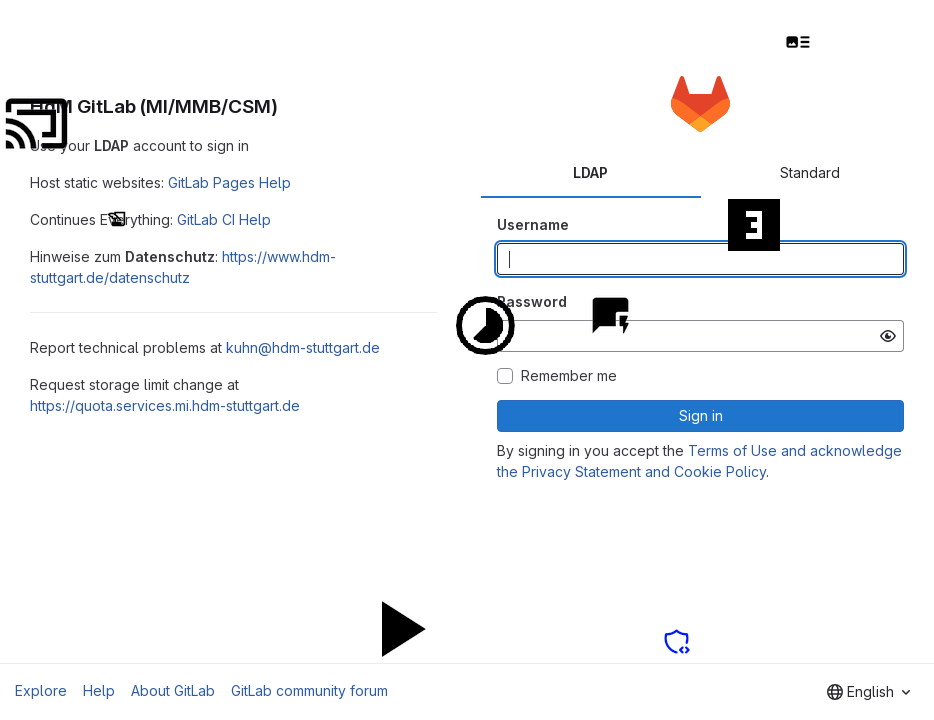 This screenshot has width=934, height=720. I want to click on start media playback, so click(398, 629).